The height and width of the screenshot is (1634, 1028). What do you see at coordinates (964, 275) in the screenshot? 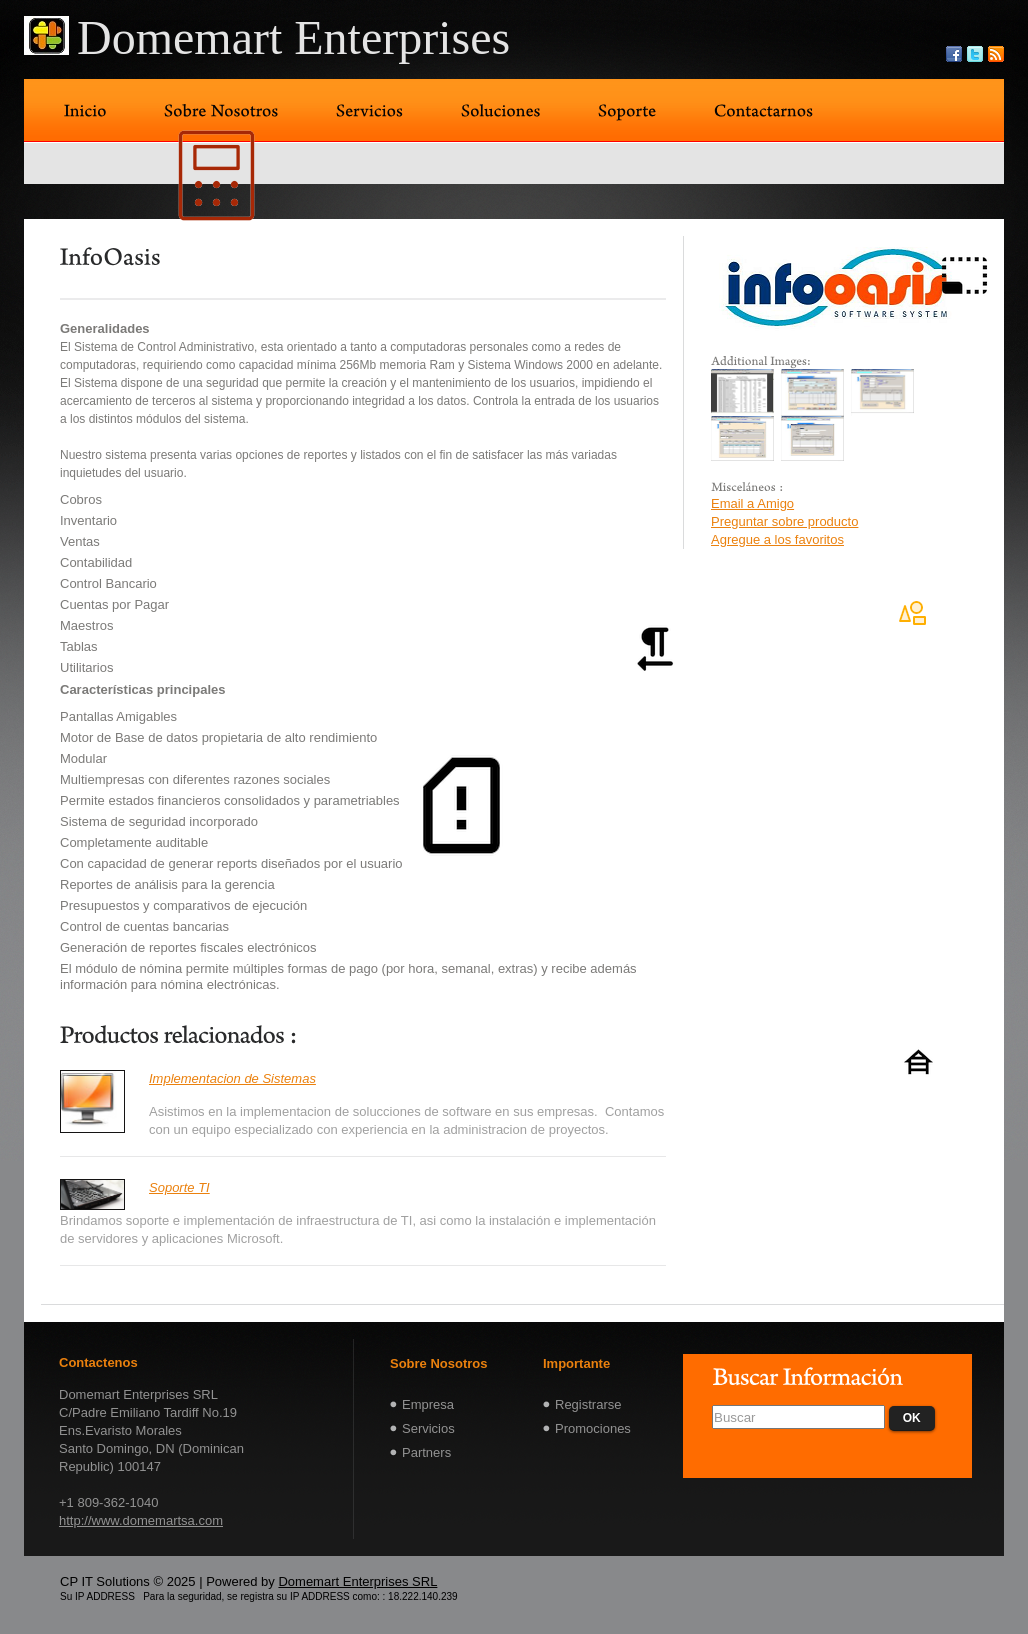
I see `resize image to smaller dimensions` at bounding box center [964, 275].